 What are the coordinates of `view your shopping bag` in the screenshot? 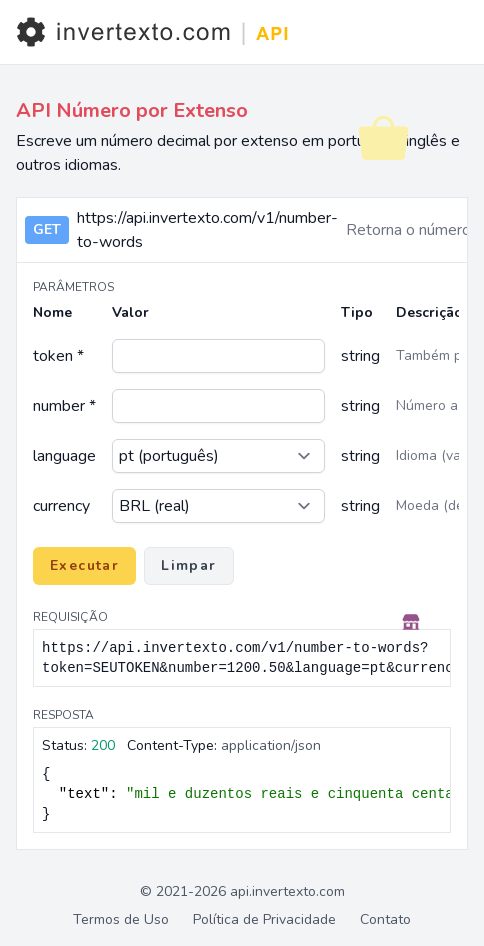 It's located at (383, 140).